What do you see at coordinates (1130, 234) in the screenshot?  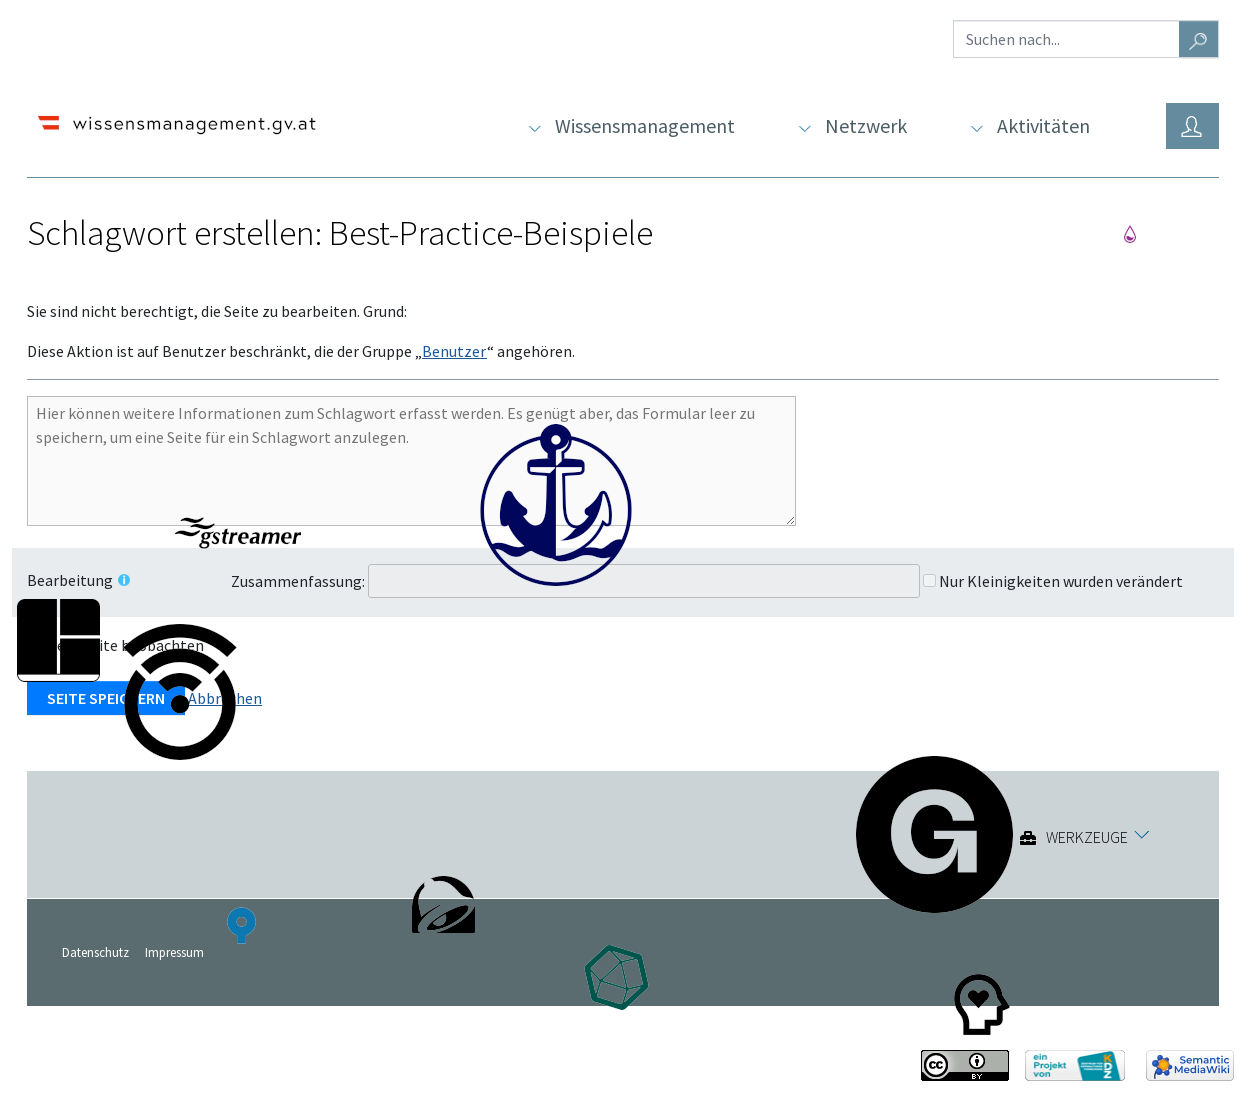 I see `open rainmeter desktop customization application` at bounding box center [1130, 234].